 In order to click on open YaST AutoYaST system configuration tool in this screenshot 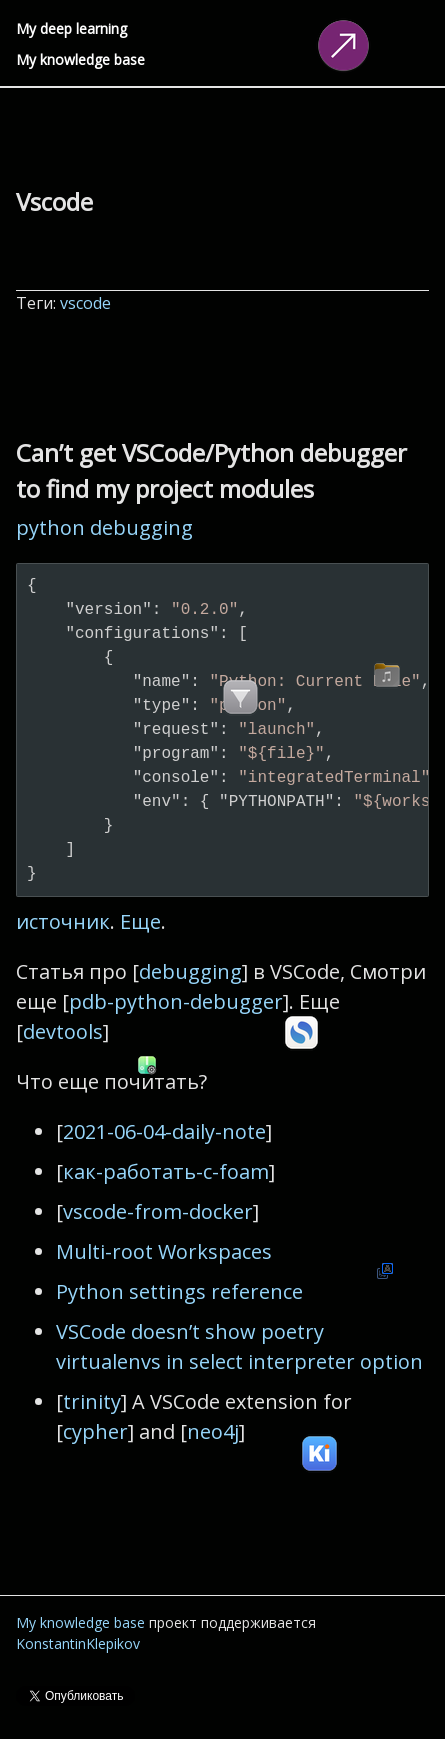, I will do `click(147, 1065)`.